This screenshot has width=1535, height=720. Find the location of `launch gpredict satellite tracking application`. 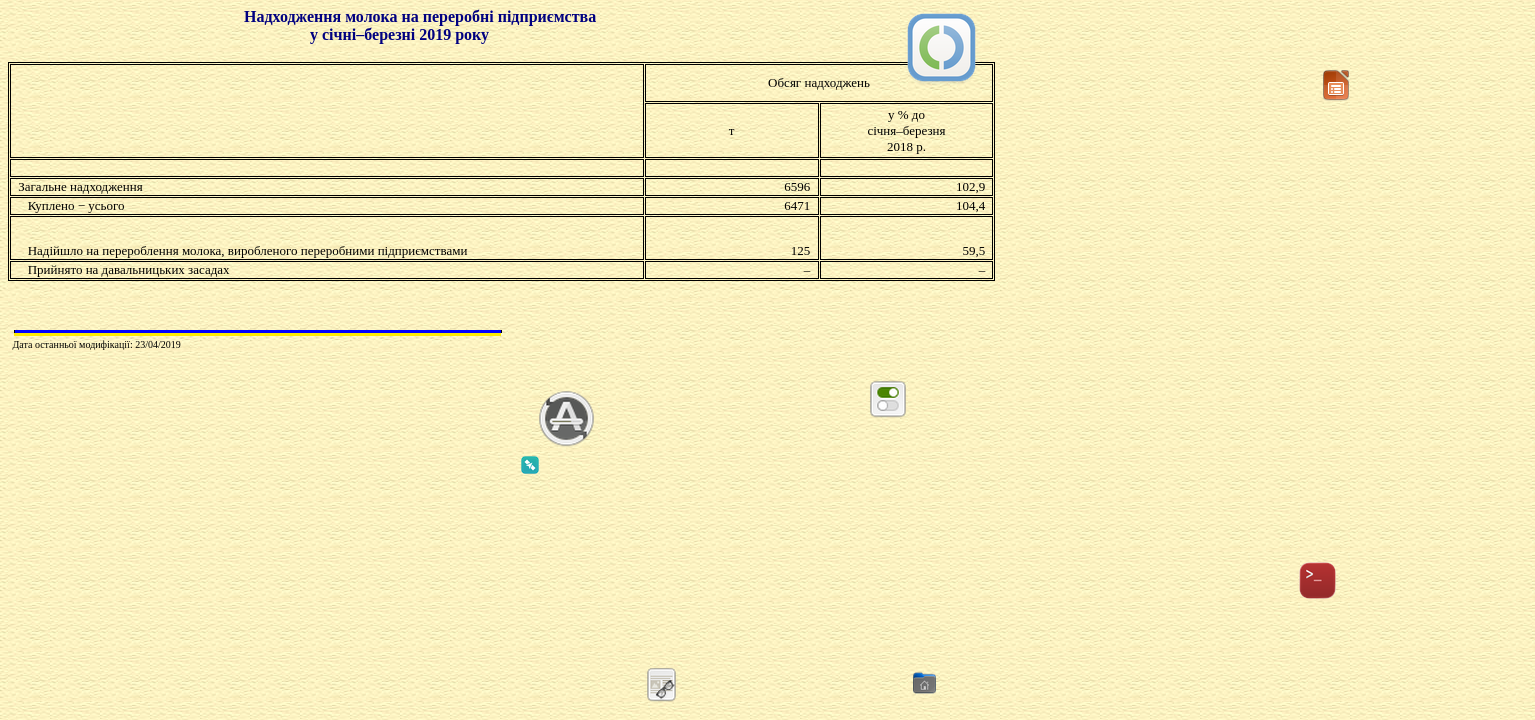

launch gpredict satellite tracking application is located at coordinates (530, 465).